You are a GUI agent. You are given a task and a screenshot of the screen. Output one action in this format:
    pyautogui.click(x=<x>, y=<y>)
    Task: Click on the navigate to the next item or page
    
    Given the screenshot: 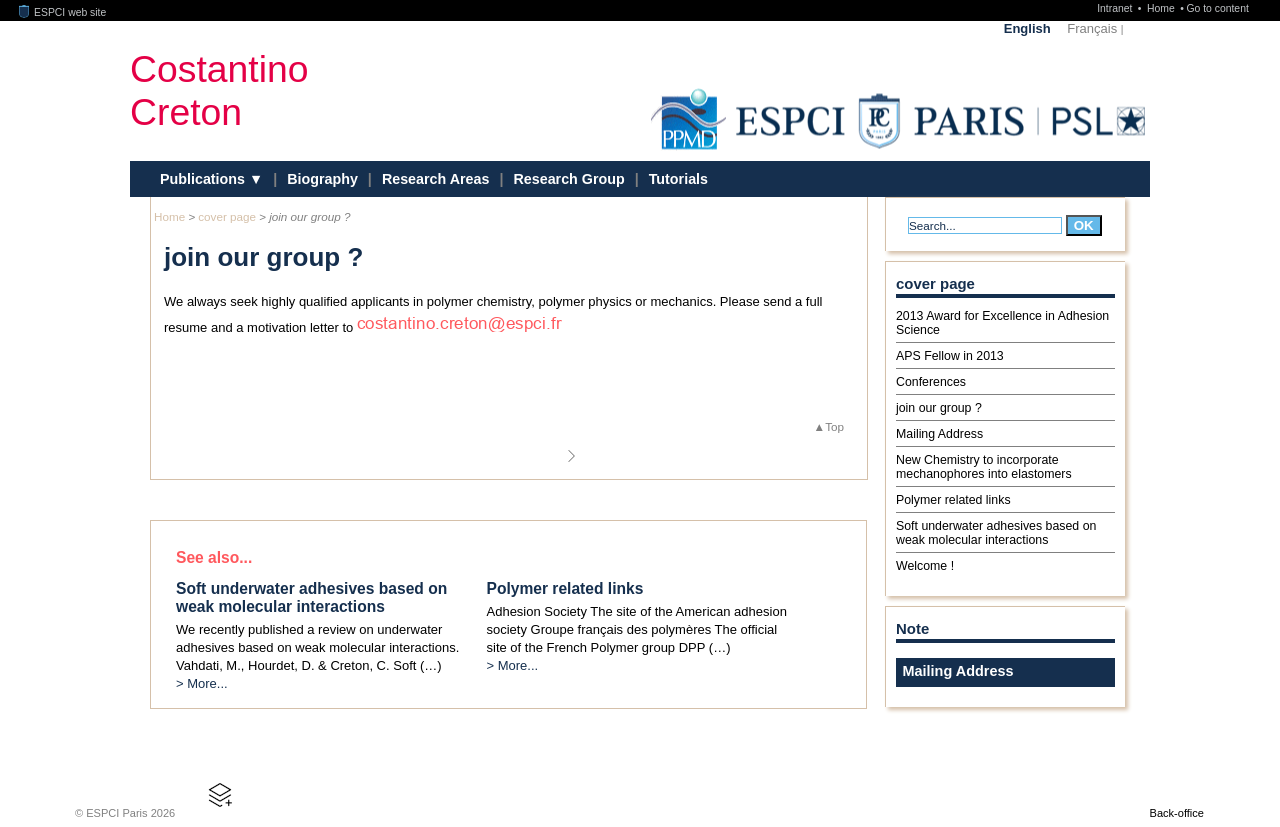 What is the action you would take?
    pyautogui.click(x=571, y=456)
    